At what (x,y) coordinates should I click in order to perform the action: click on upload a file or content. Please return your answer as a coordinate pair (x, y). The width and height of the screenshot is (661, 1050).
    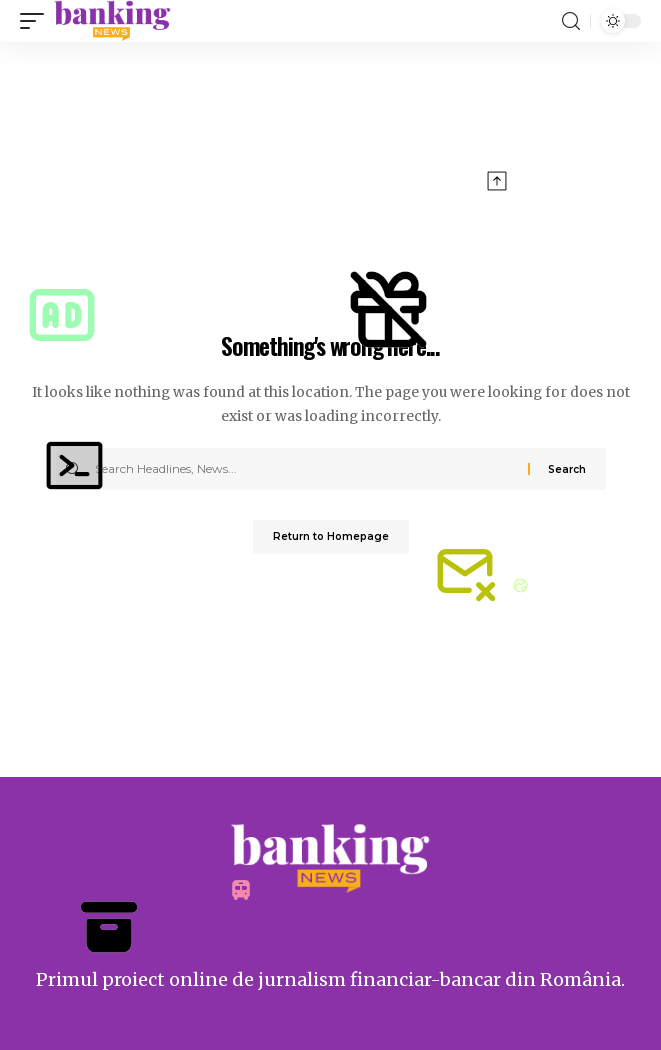
    Looking at the image, I should click on (497, 181).